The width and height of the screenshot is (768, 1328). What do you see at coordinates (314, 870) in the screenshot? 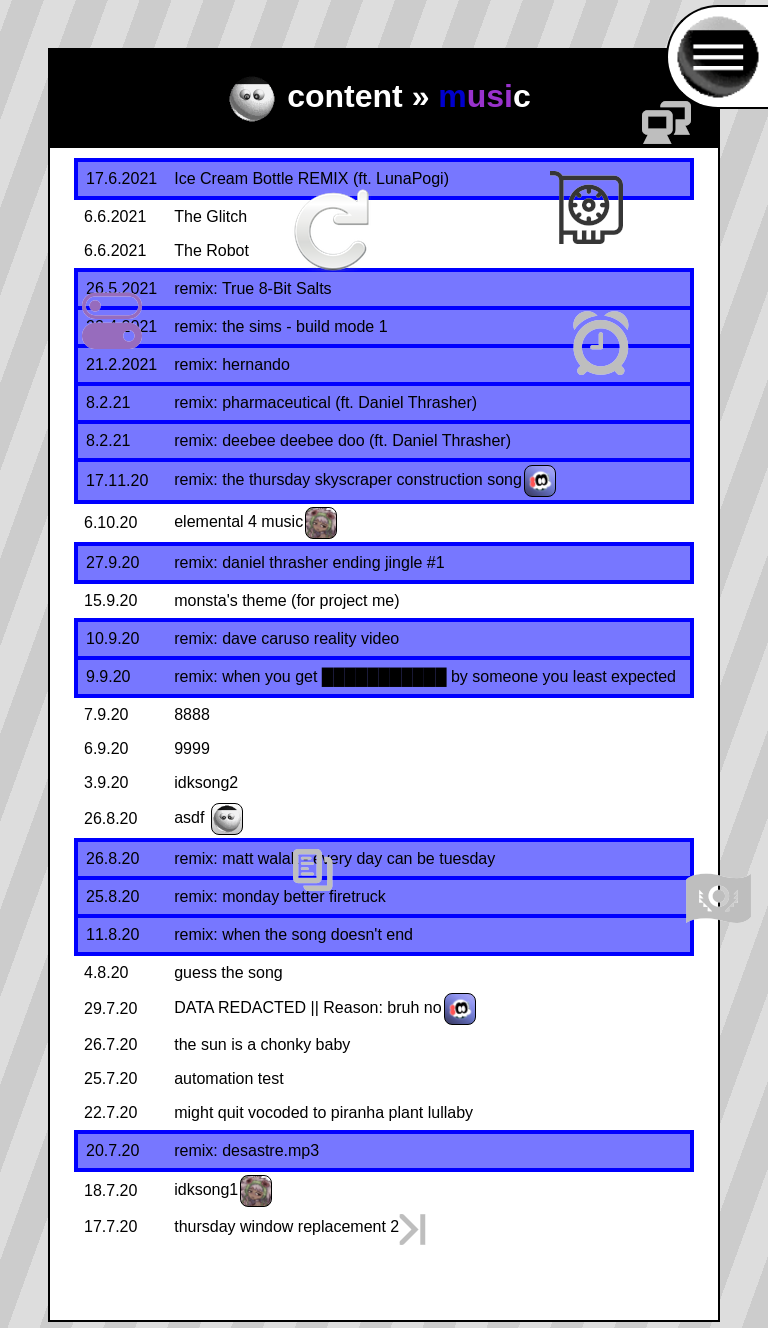
I see `view documents or files` at bounding box center [314, 870].